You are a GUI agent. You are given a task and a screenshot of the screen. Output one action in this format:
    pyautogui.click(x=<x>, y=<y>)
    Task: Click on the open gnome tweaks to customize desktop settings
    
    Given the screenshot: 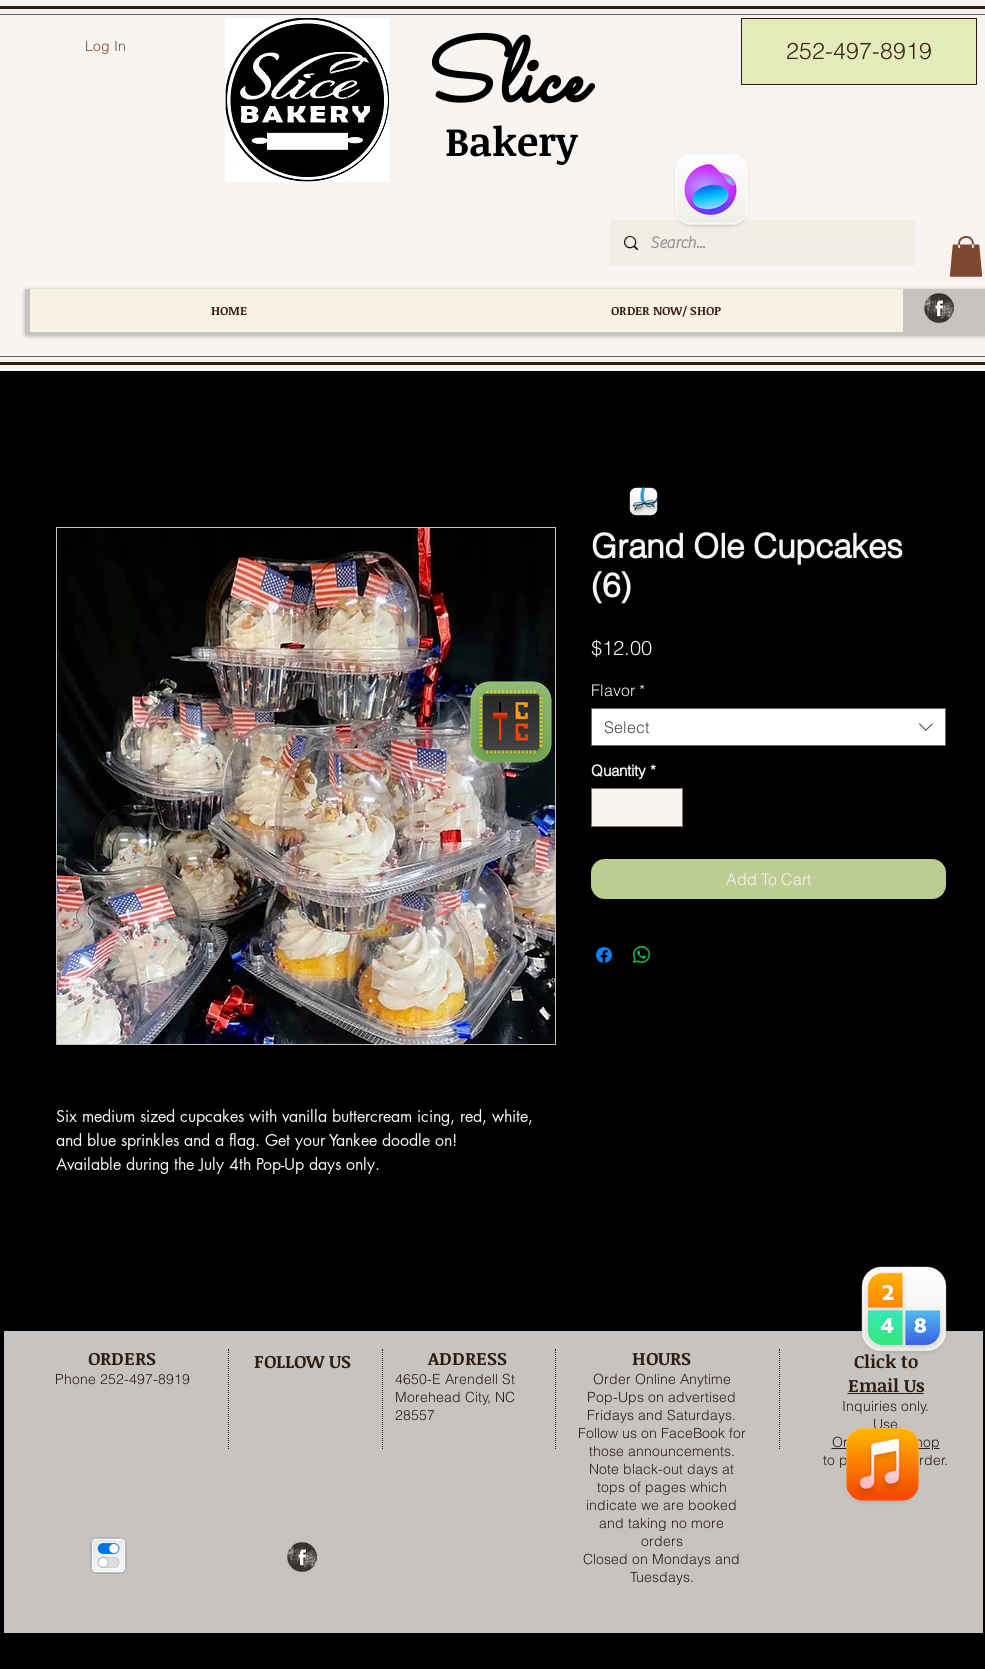 What is the action you would take?
    pyautogui.click(x=108, y=1555)
    